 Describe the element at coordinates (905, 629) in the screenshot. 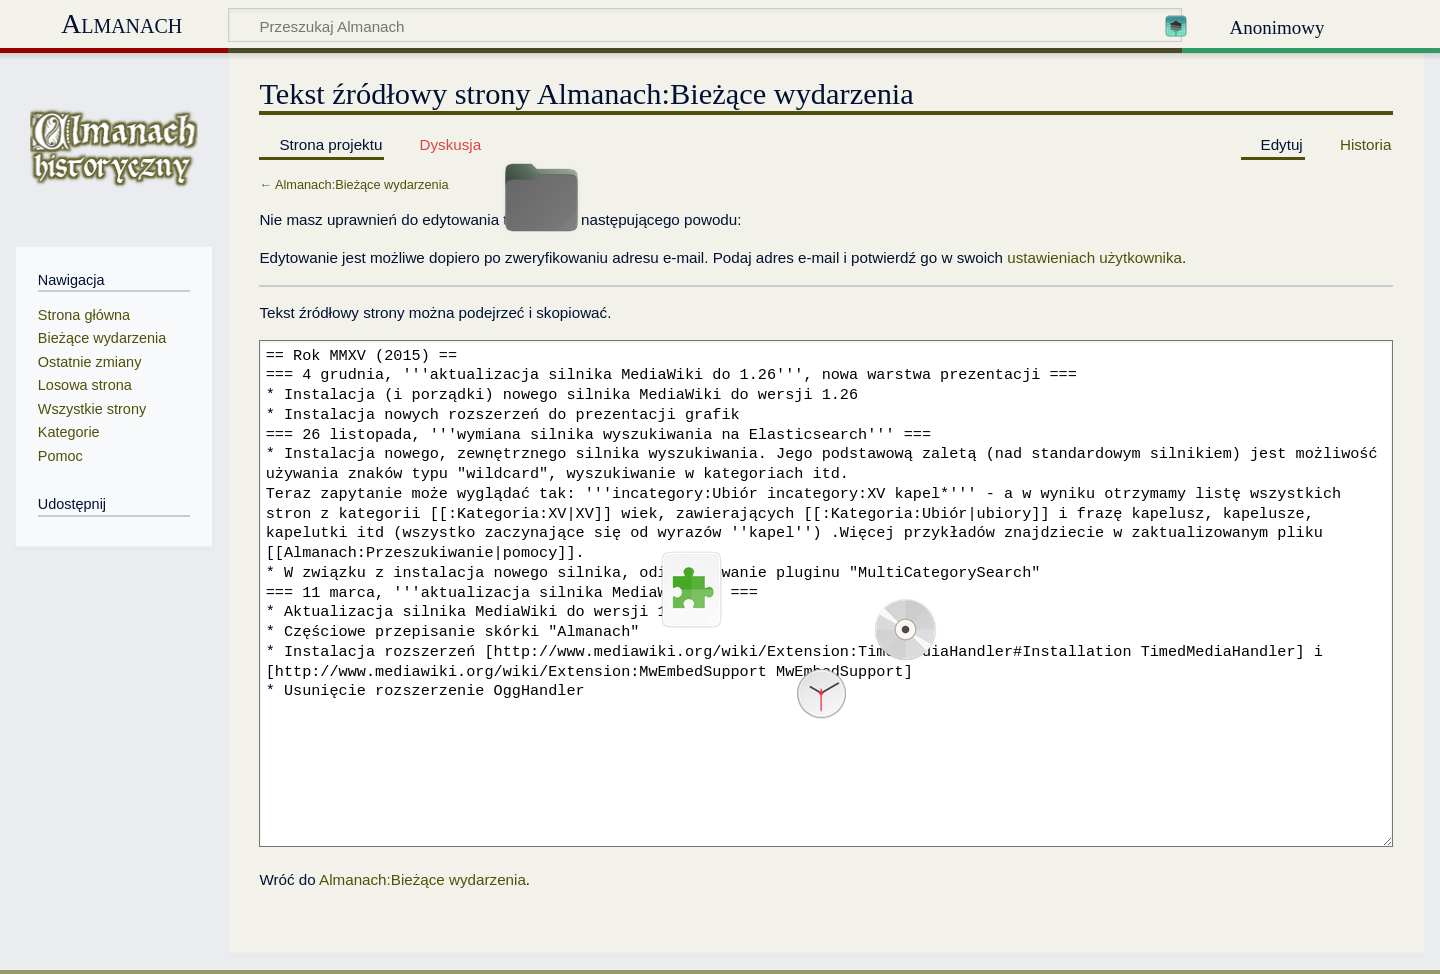

I see `unmount or eject a CD/DVD writer drive` at that location.